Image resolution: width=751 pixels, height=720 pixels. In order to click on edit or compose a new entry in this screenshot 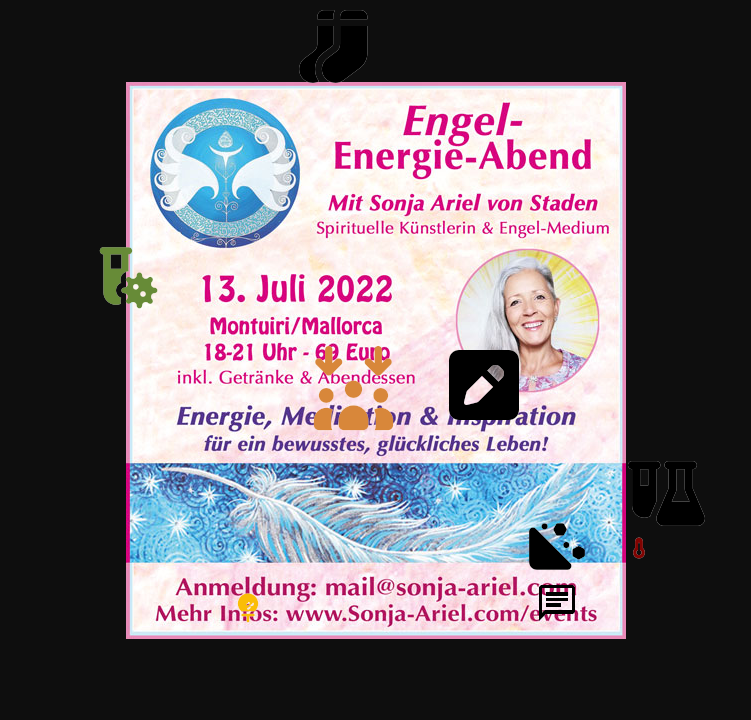, I will do `click(484, 385)`.